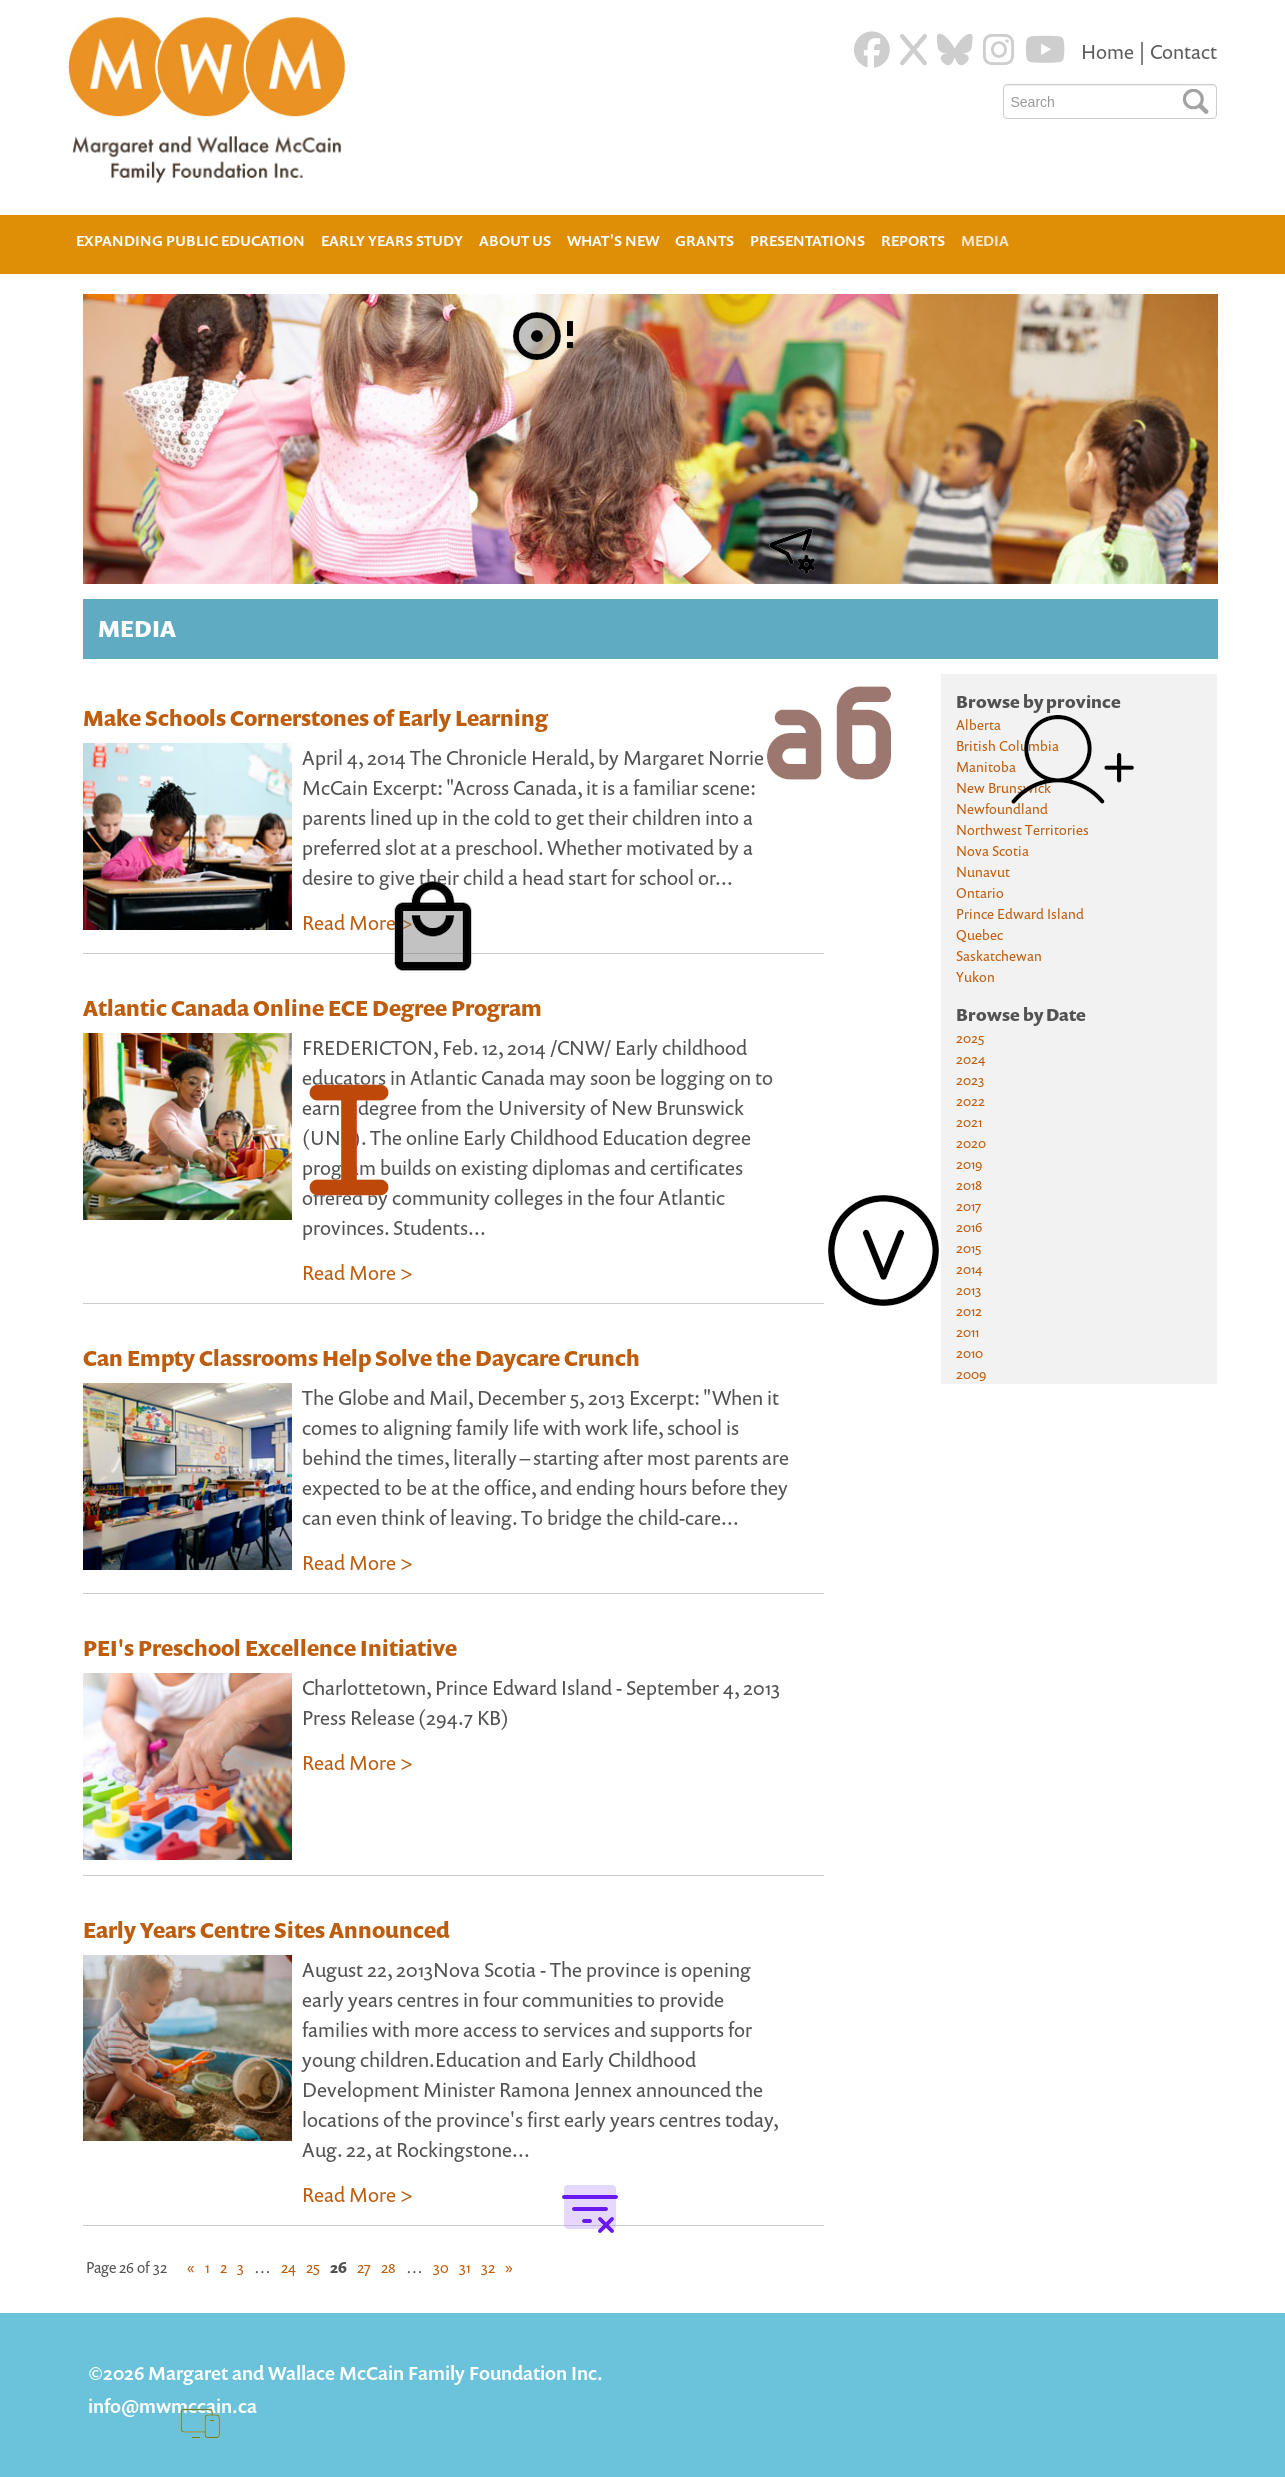 This screenshot has height=2477, width=1285. What do you see at coordinates (543, 336) in the screenshot?
I see `indicates storage disc is full` at bounding box center [543, 336].